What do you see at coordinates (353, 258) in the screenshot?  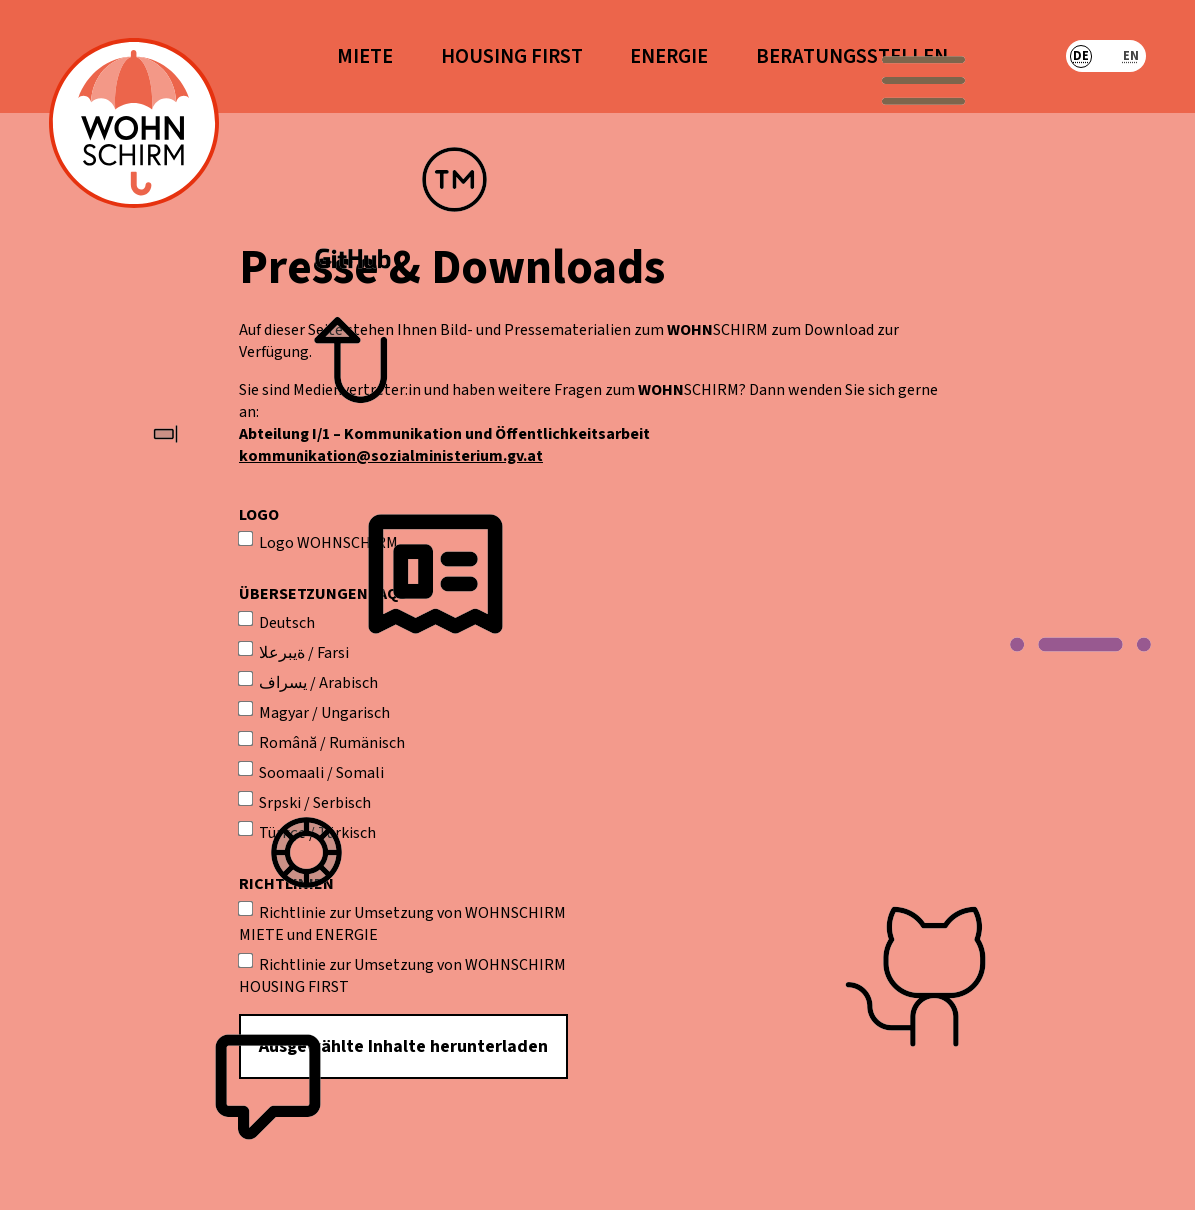 I see `link to GitHub repository` at bounding box center [353, 258].